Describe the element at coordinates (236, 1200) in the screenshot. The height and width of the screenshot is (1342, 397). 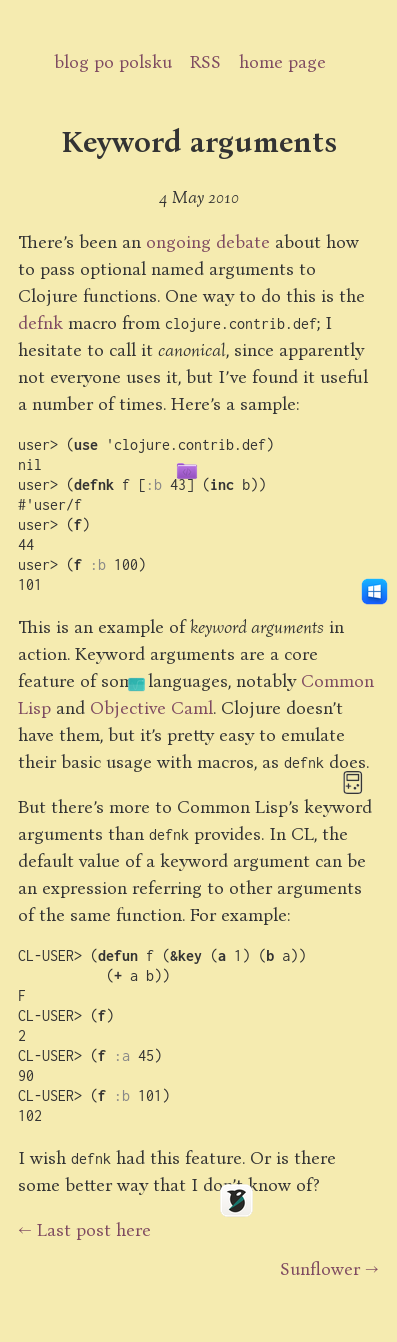
I see `open orca slicer 3d printing software` at that location.